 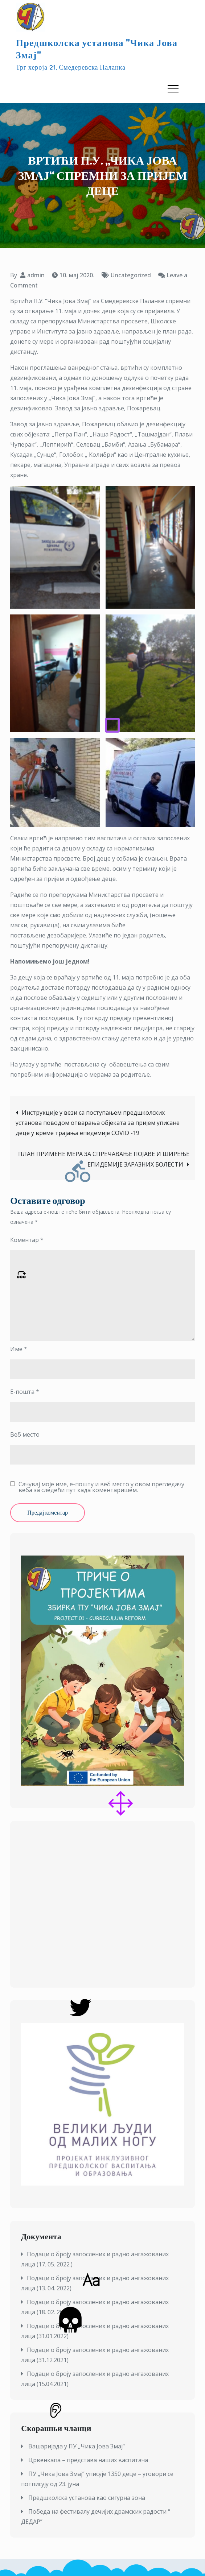 I want to click on access bike-related features or cycling mode, so click(x=78, y=1171).